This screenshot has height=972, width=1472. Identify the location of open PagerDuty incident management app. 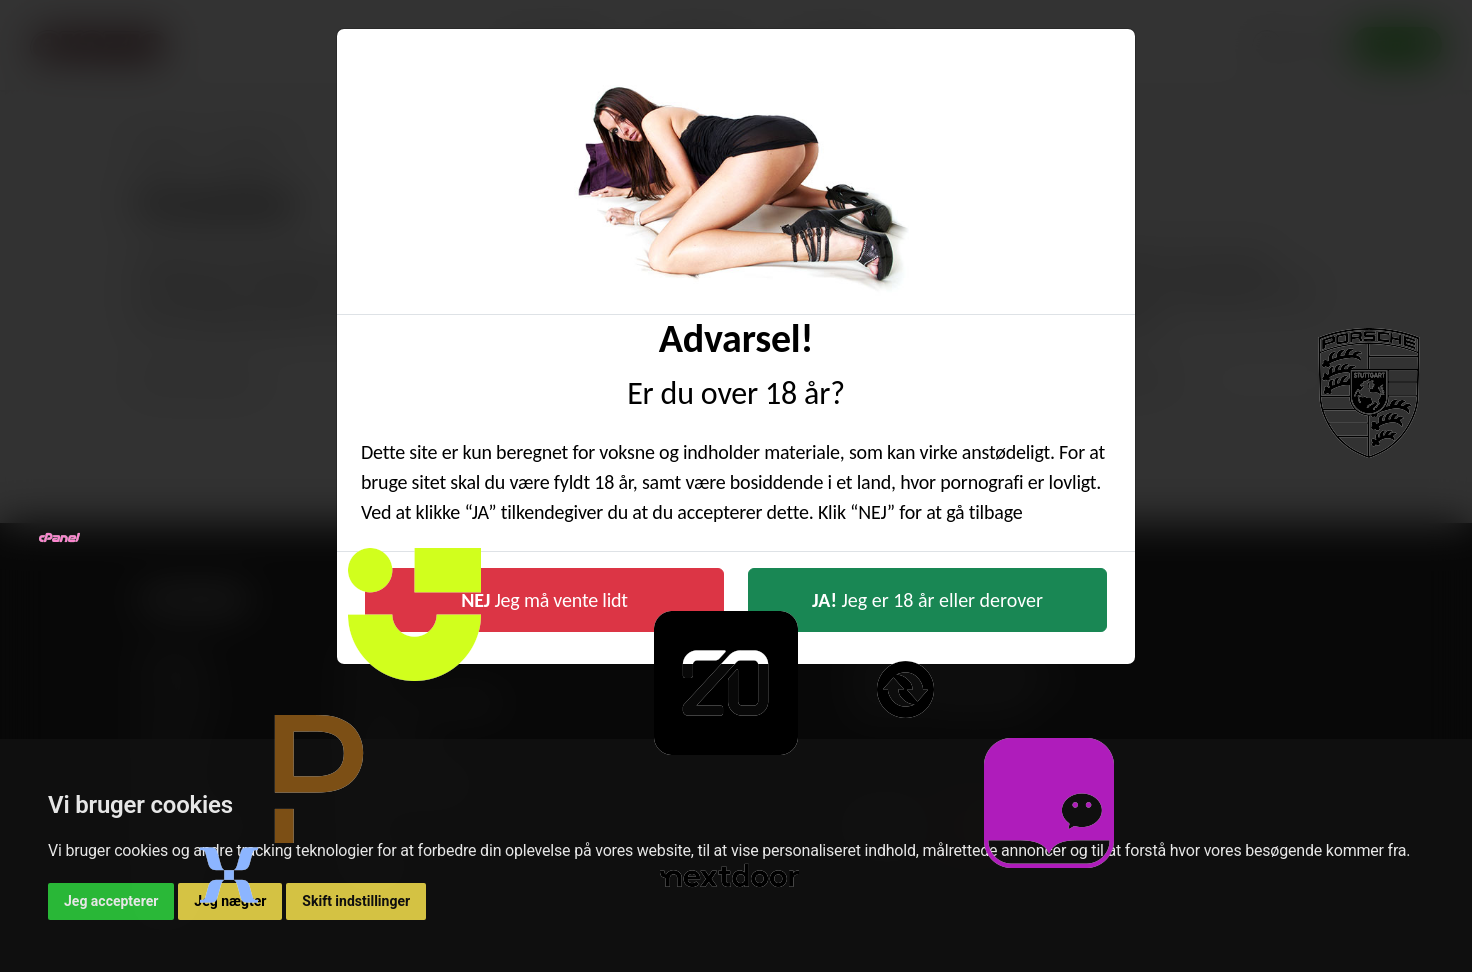
(319, 779).